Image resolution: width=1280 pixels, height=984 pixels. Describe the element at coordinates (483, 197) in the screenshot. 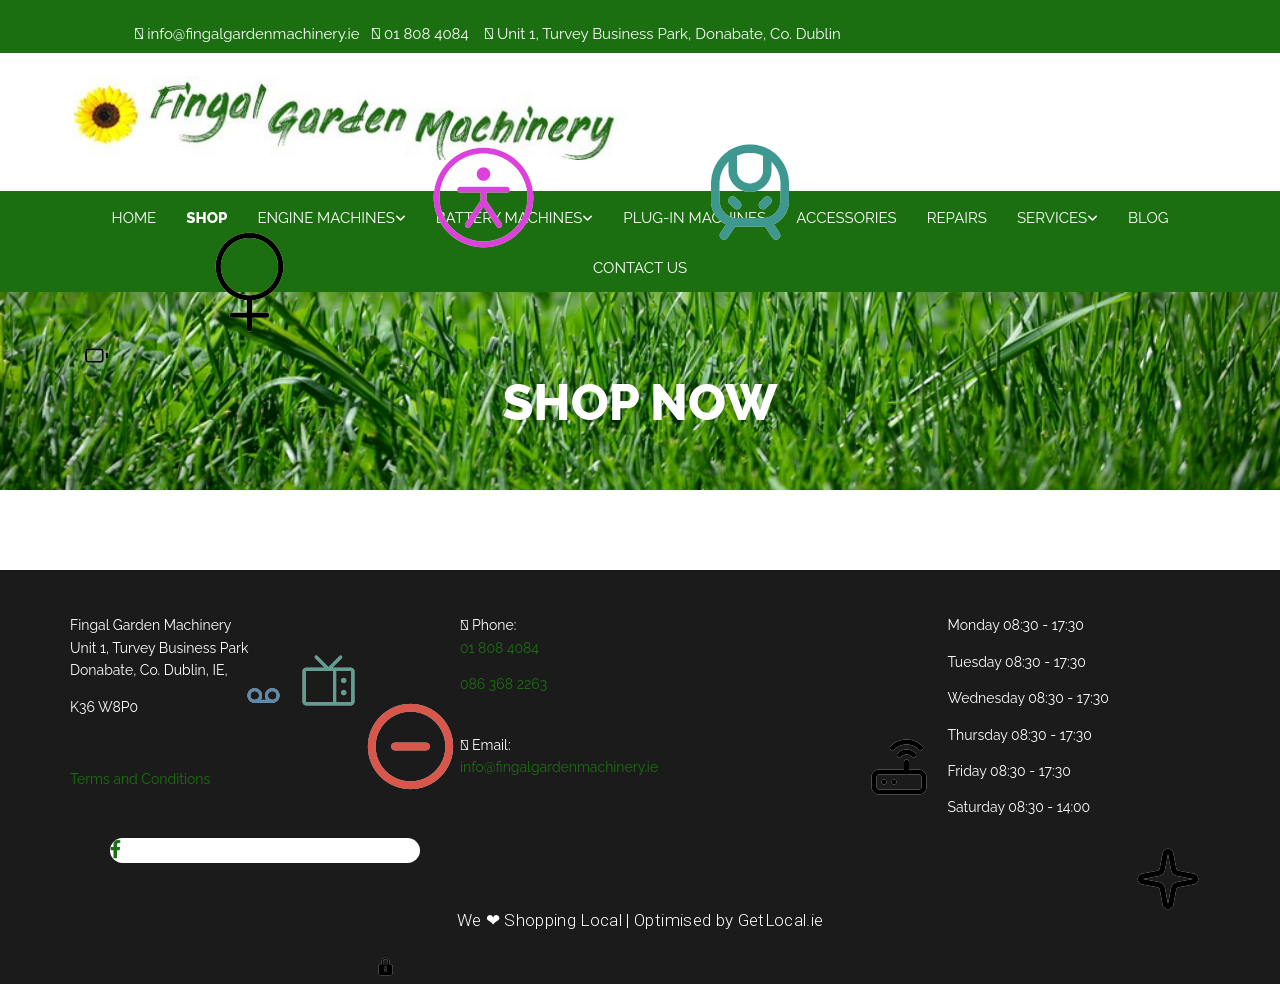

I see `view user profile` at that location.